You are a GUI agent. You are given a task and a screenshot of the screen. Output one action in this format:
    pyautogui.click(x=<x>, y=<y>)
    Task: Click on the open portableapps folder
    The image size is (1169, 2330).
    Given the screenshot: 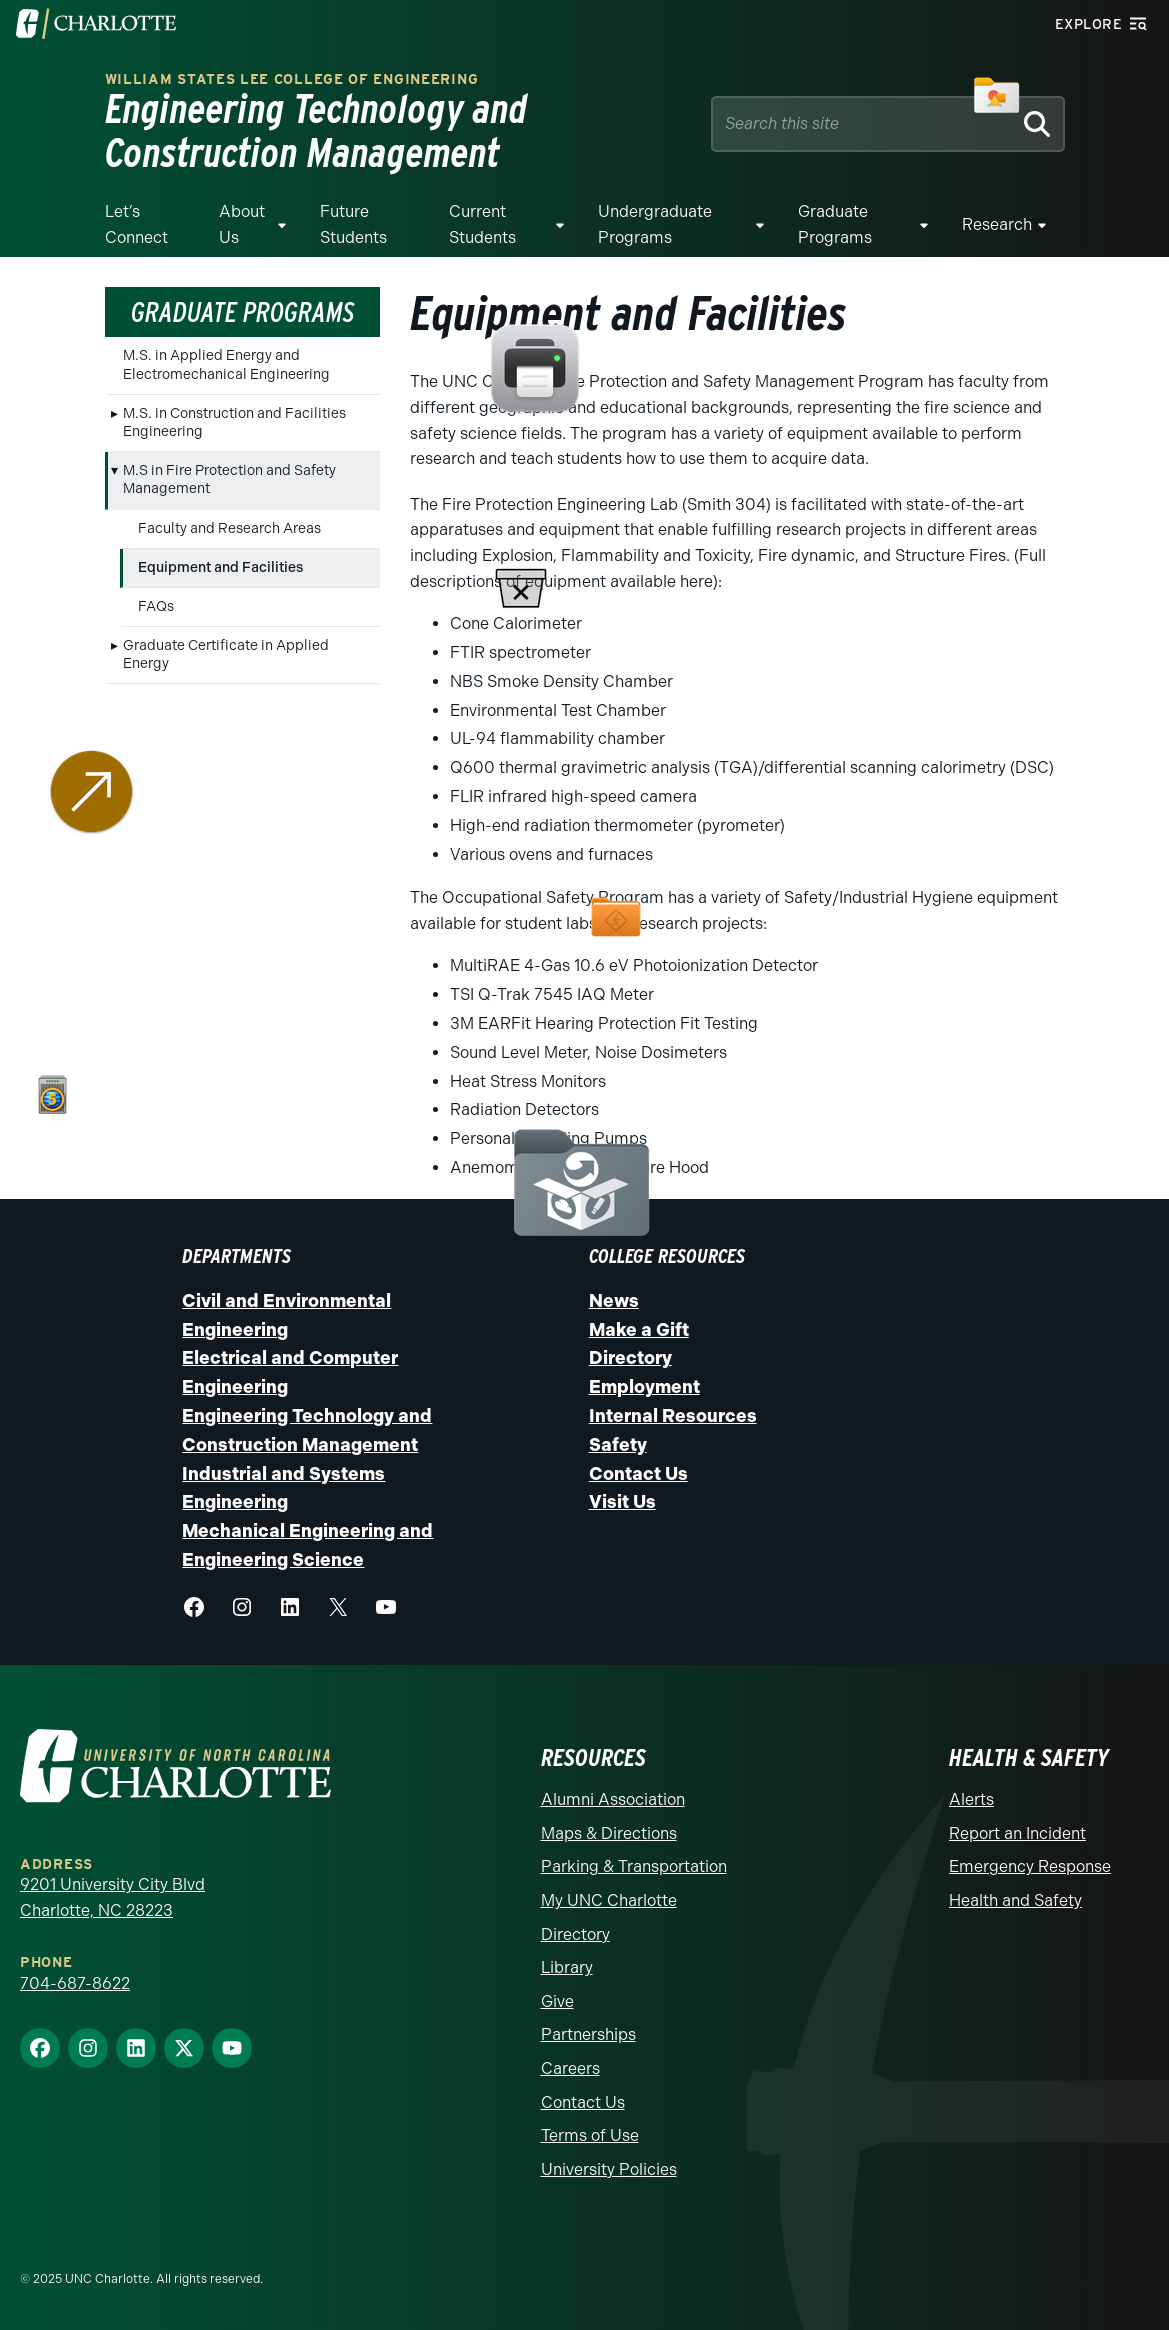 What is the action you would take?
    pyautogui.click(x=581, y=1186)
    